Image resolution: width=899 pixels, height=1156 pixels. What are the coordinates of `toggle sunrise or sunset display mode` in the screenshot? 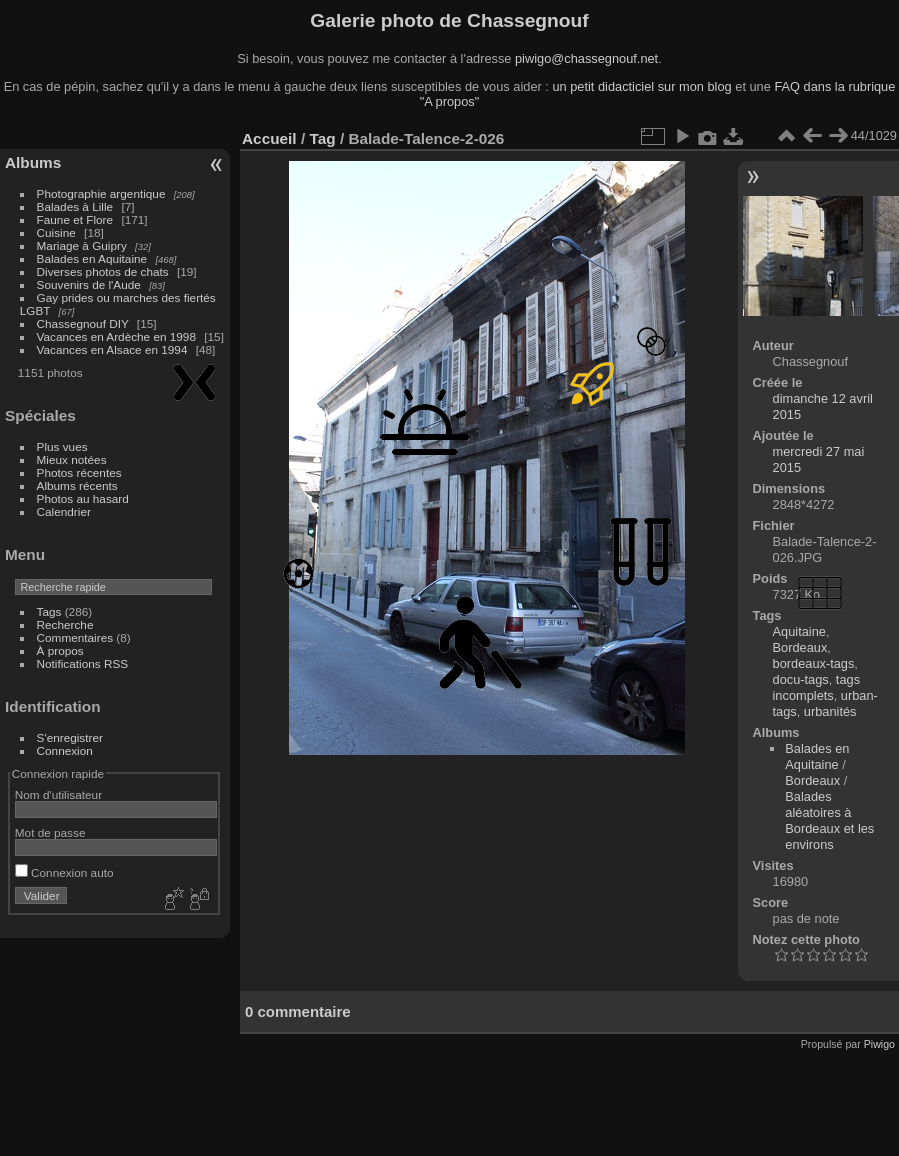 It's located at (425, 425).